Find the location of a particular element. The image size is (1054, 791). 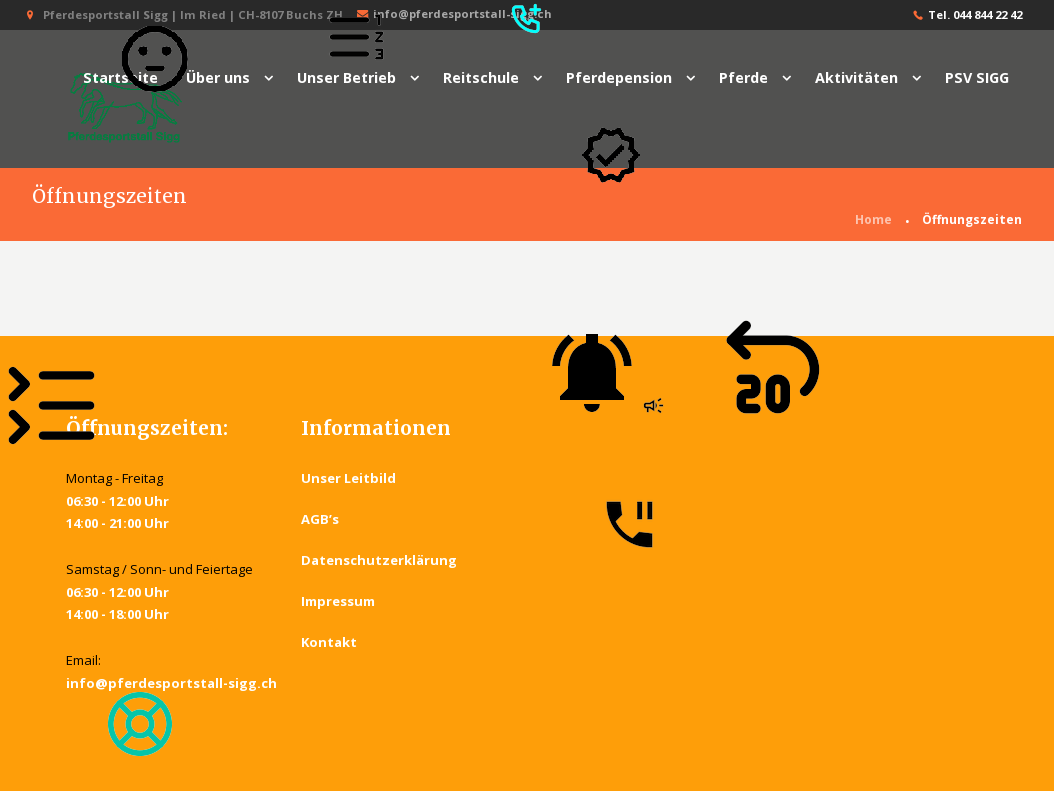

skip backward 20 seconds is located at coordinates (770, 369).